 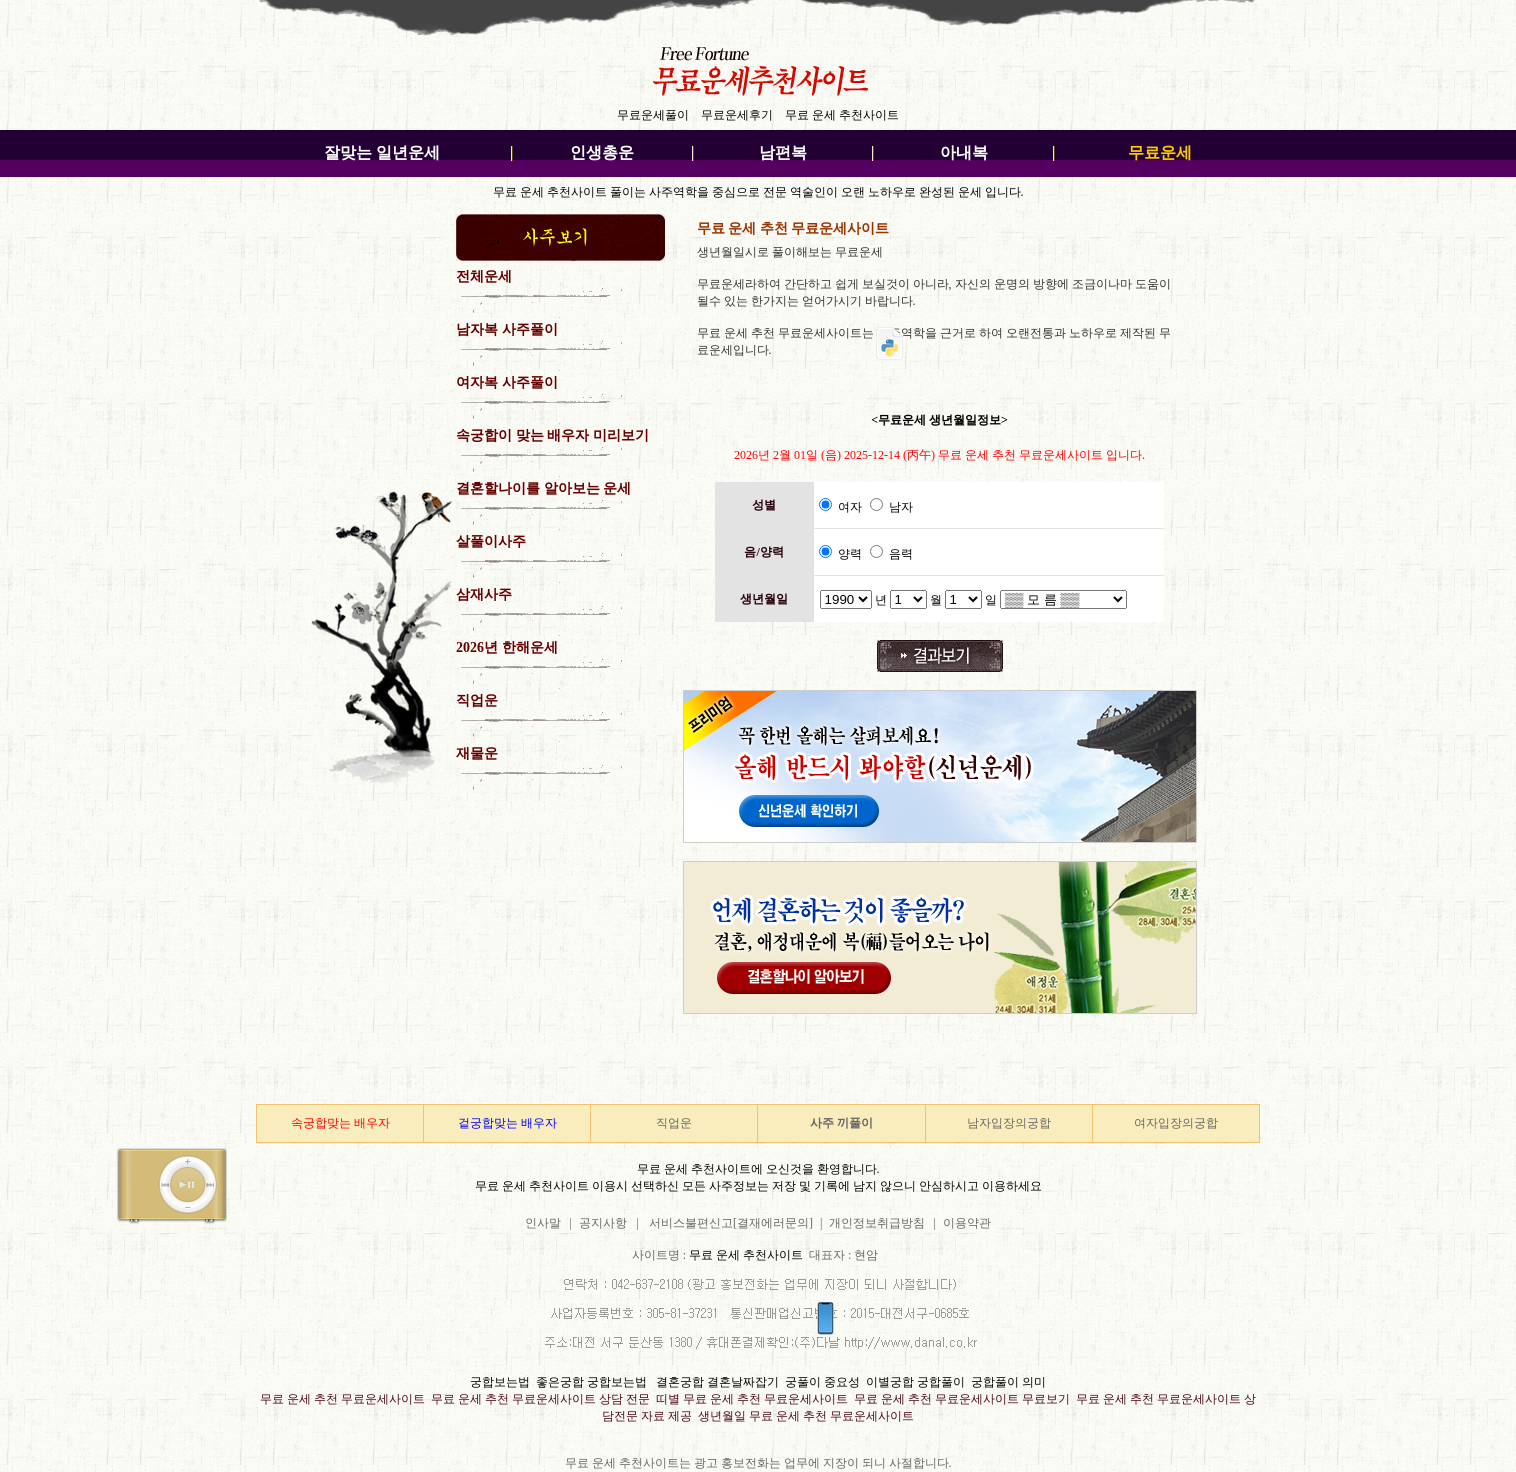 What do you see at coordinates (172, 1165) in the screenshot?
I see `iPod shuffle device in gold color` at bounding box center [172, 1165].